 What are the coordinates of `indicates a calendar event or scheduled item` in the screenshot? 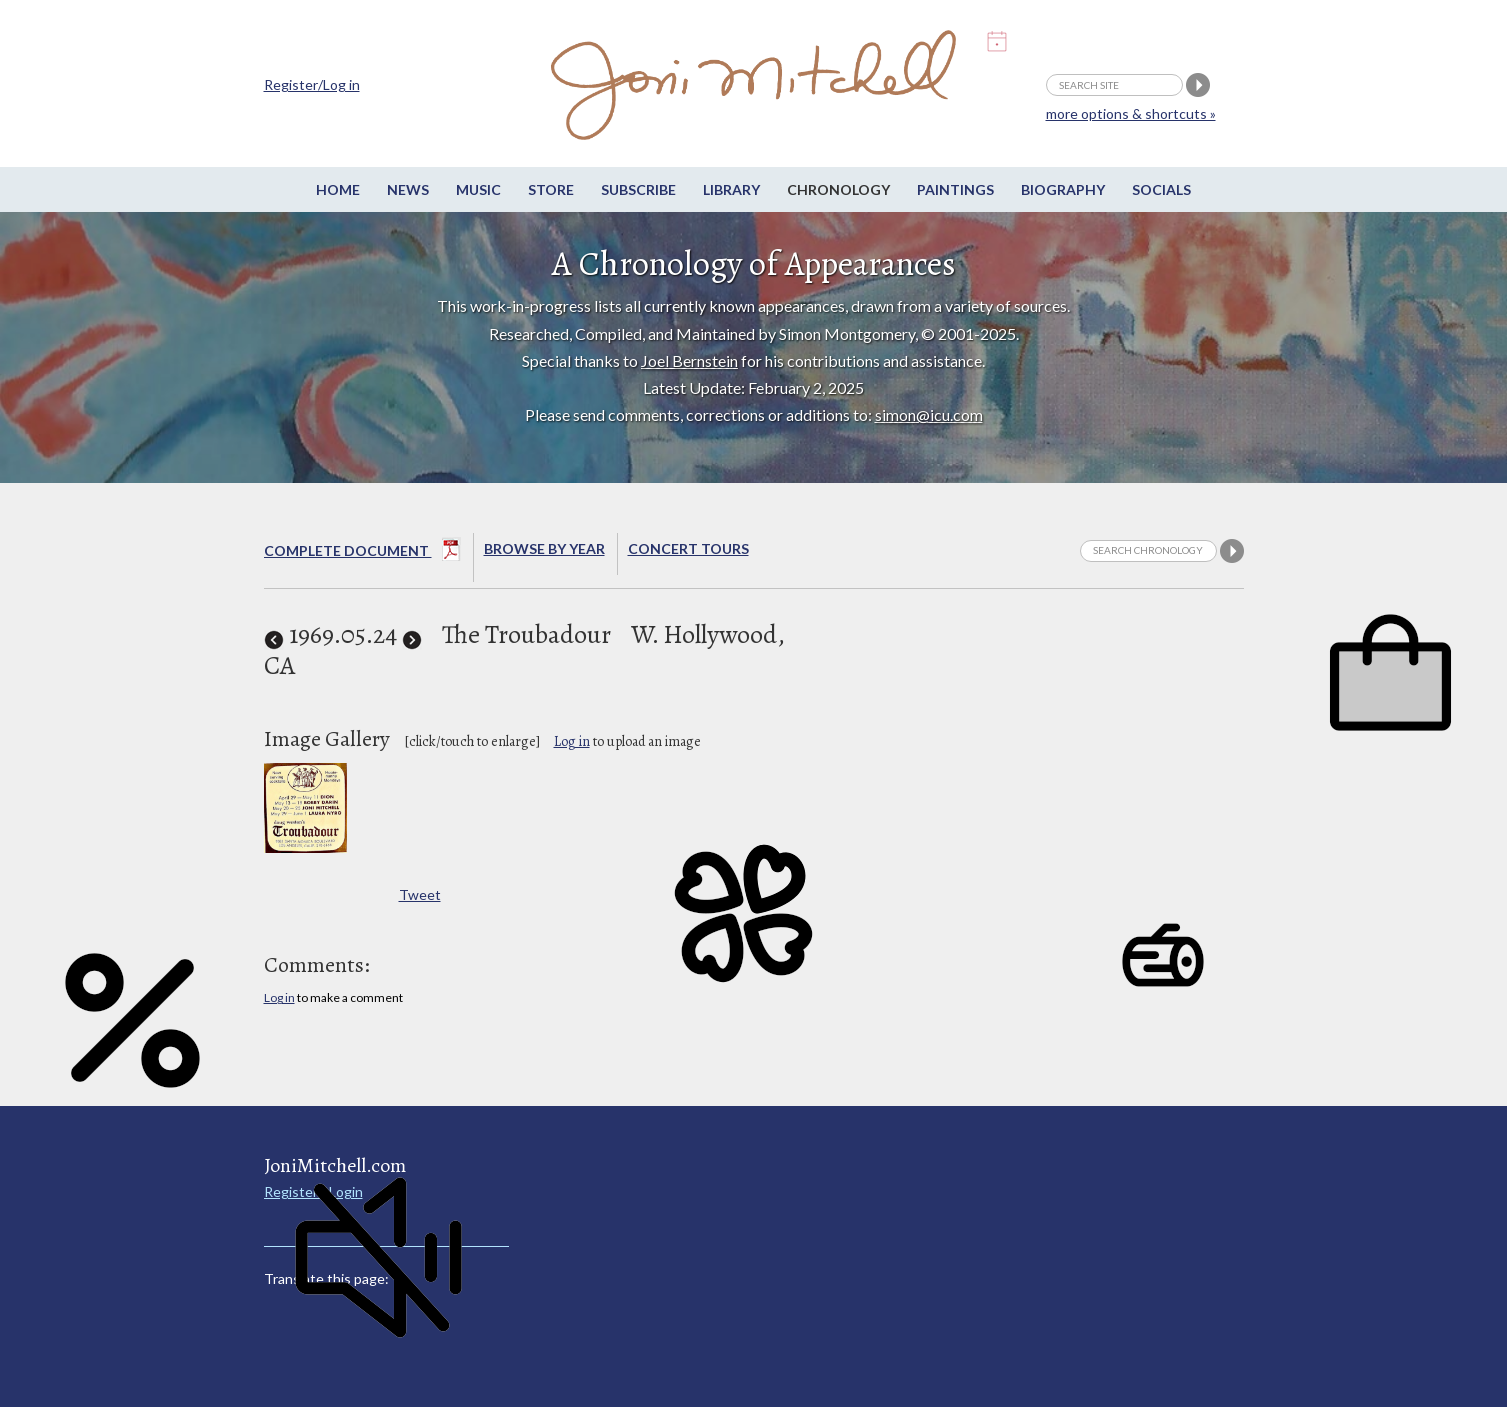 It's located at (997, 42).